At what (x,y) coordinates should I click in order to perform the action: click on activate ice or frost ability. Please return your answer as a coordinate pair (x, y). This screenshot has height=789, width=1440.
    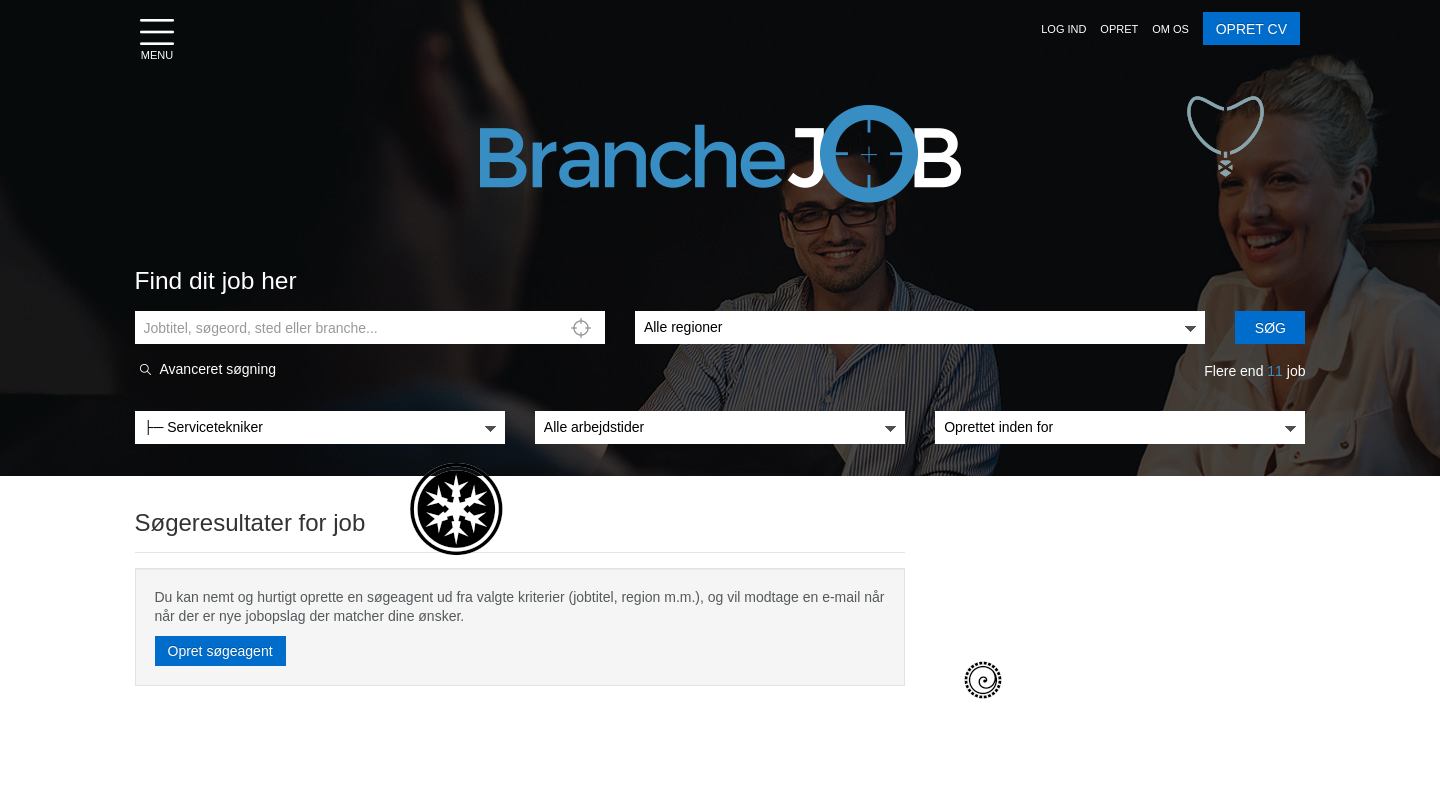
    Looking at the image, I should click on (456, 509).